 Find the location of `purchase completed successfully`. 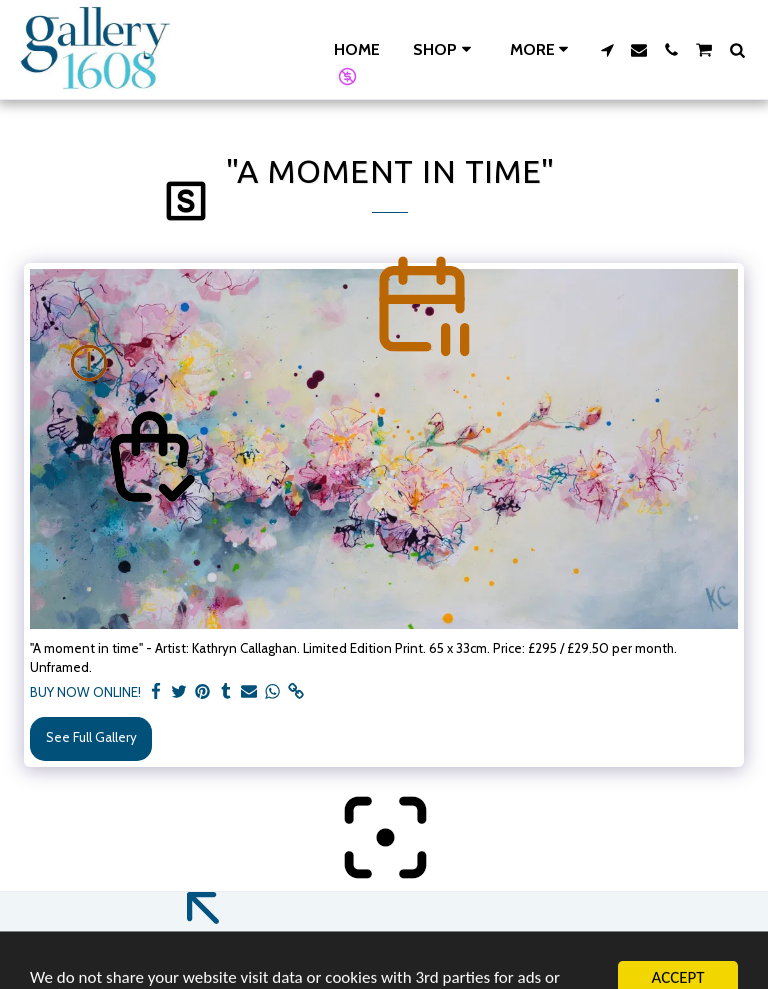

purchase completed successfully is located at coordinates (149, 456).